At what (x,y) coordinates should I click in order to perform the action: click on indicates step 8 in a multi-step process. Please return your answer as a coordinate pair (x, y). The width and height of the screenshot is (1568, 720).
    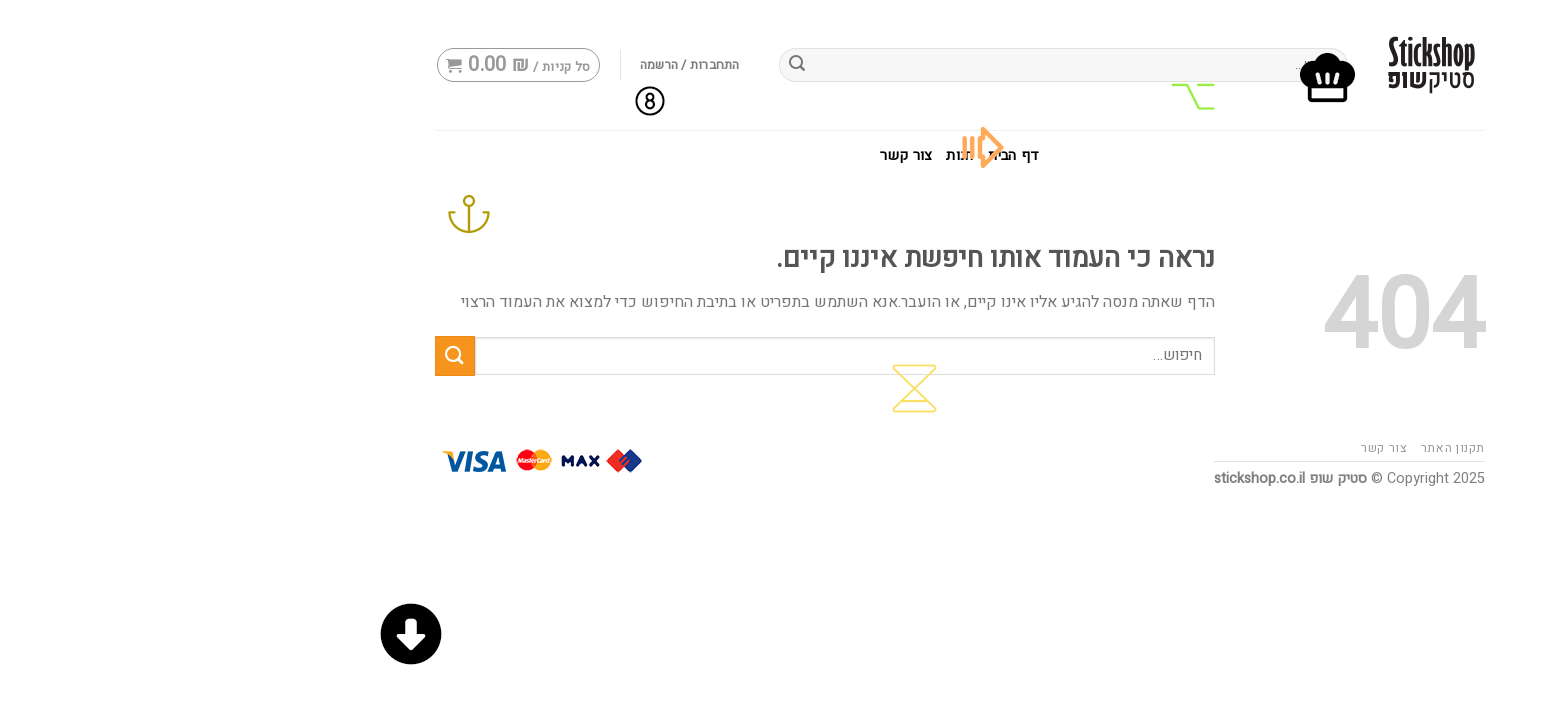
    Looking at the image, I should click on (650, 101).